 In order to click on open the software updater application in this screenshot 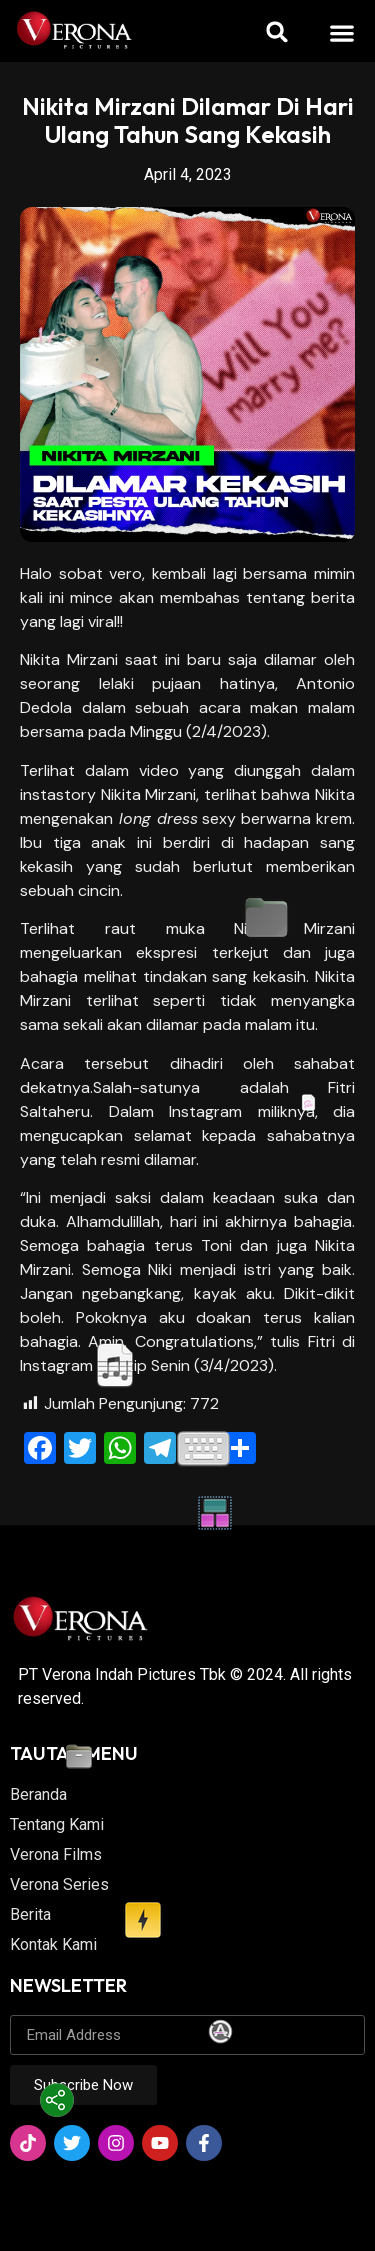, I will do `click(220, 2031)`.